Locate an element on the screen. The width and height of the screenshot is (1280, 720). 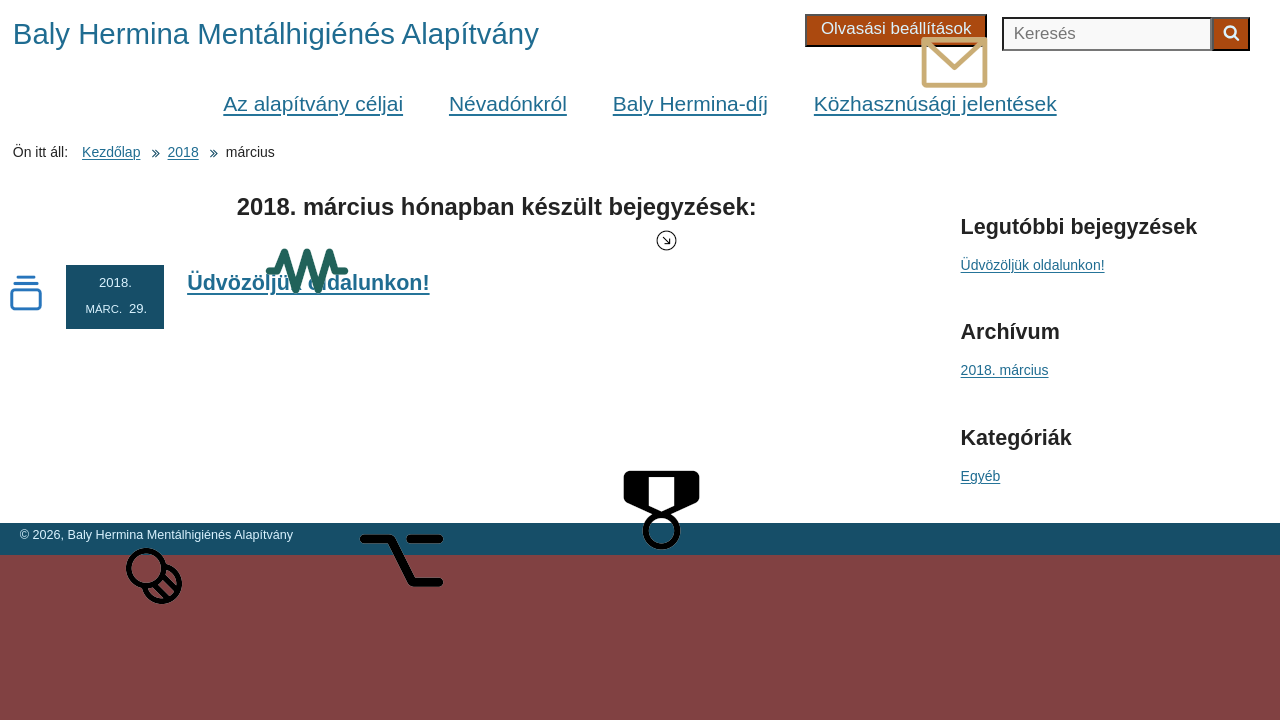
keyboard option or alt key symbol is located at coordinates (401, 557).